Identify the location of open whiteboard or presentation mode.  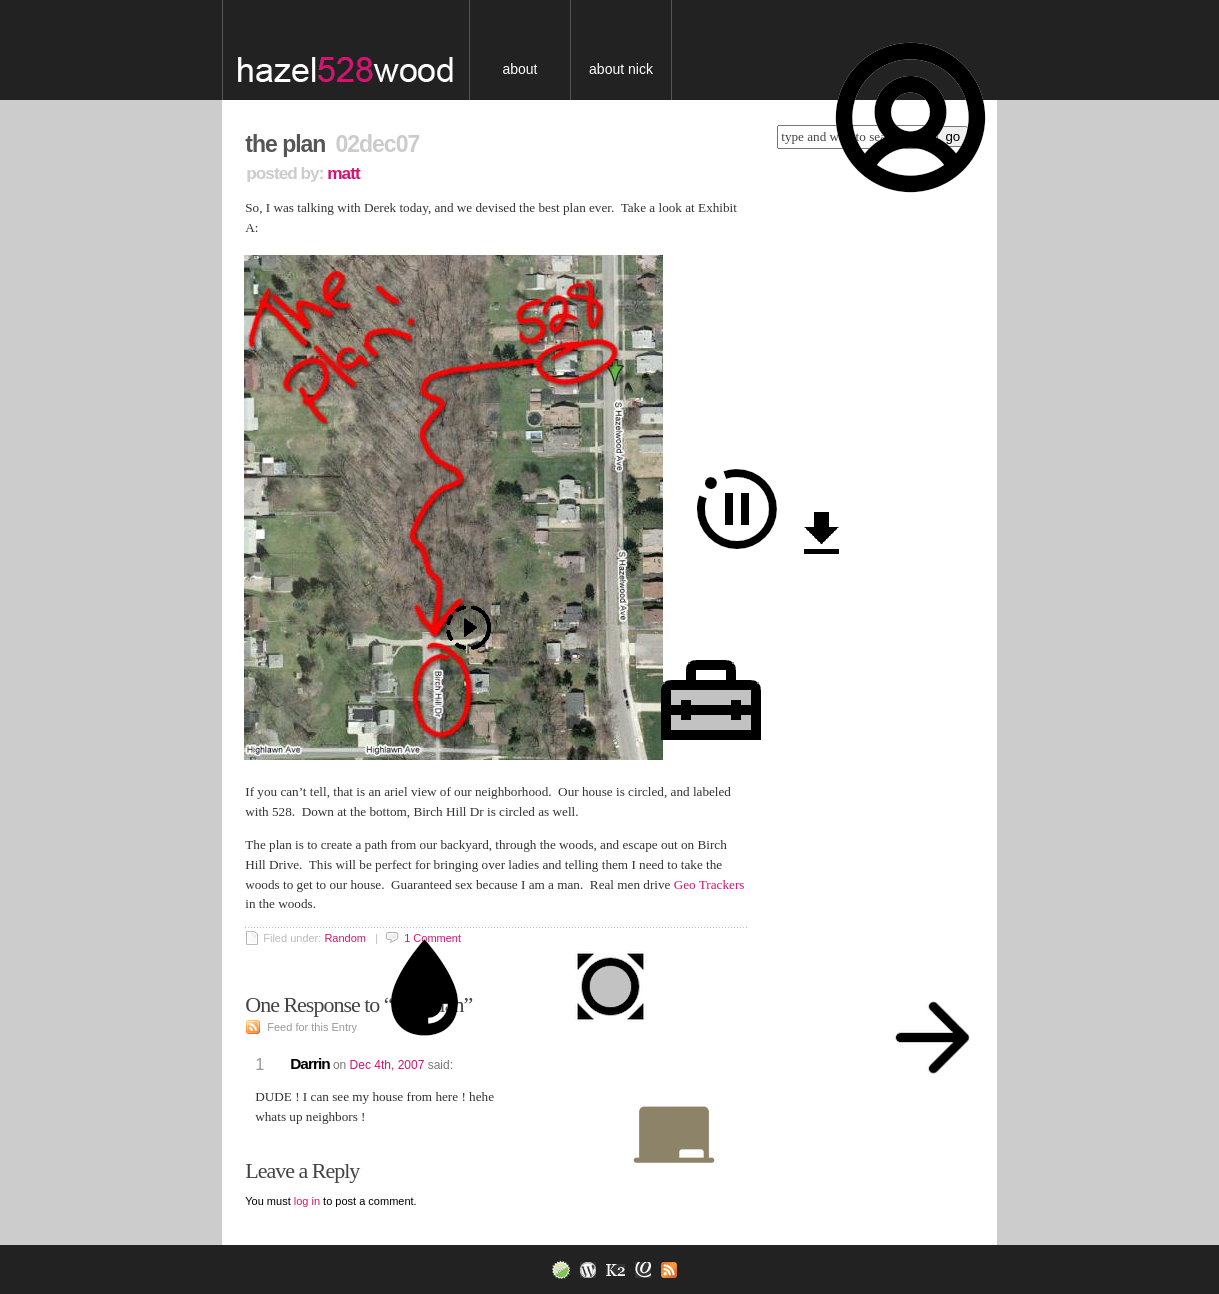
(674, 1136).